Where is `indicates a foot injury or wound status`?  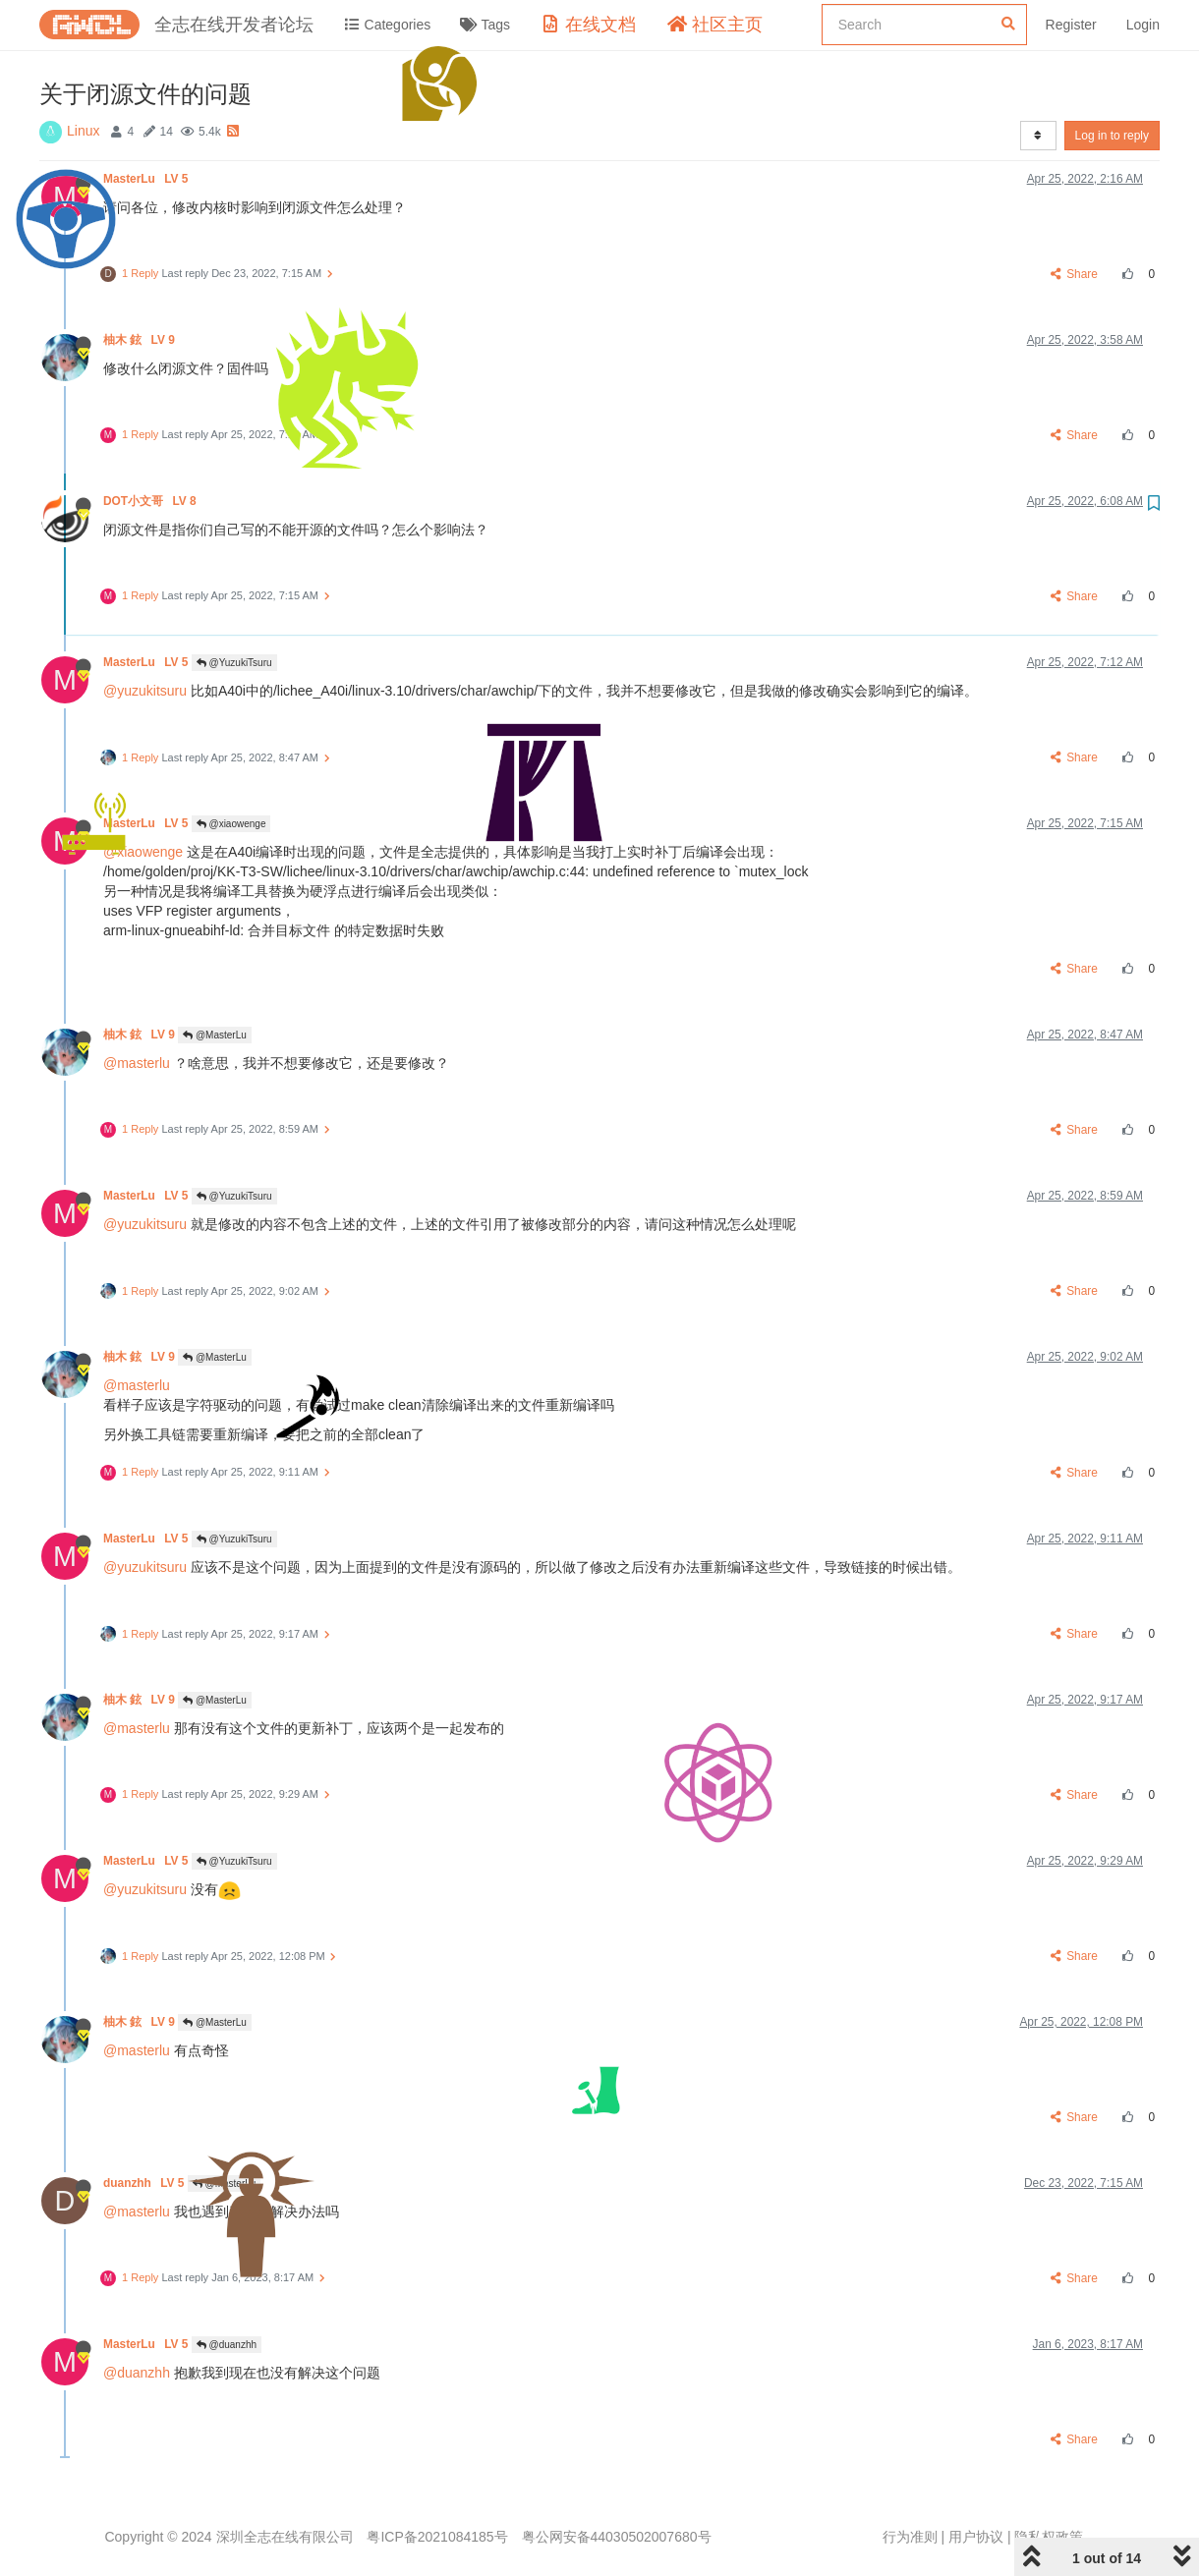
indicates a foot injury or wound status is located at coordinates (596, 2091).